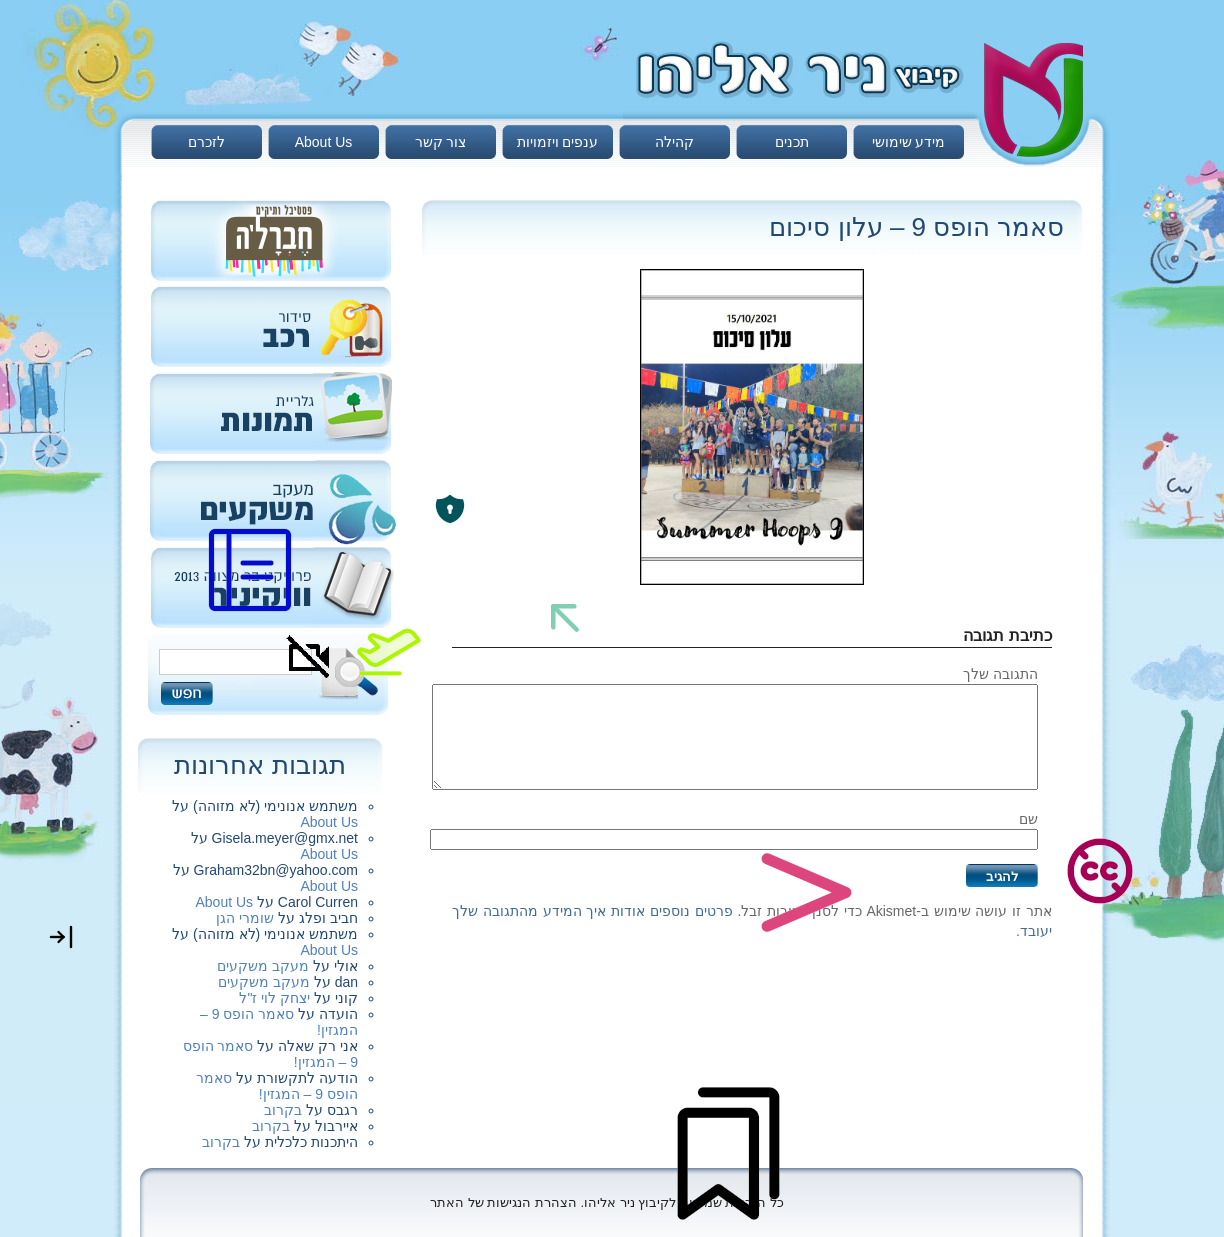  What do you see at coordinates (565, 618) in the screenshot?
I see `navigate back to previous screen` at bounding box center [565, 618].